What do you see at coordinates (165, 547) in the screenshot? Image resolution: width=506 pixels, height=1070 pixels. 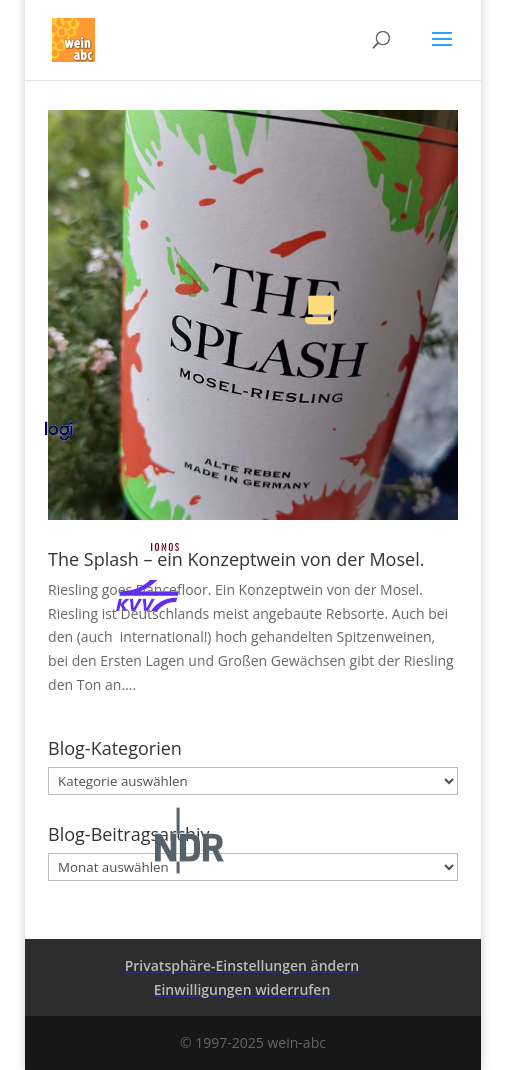 I see `ionos web hosting and cloud services logo` at bounding box center [165, 547].